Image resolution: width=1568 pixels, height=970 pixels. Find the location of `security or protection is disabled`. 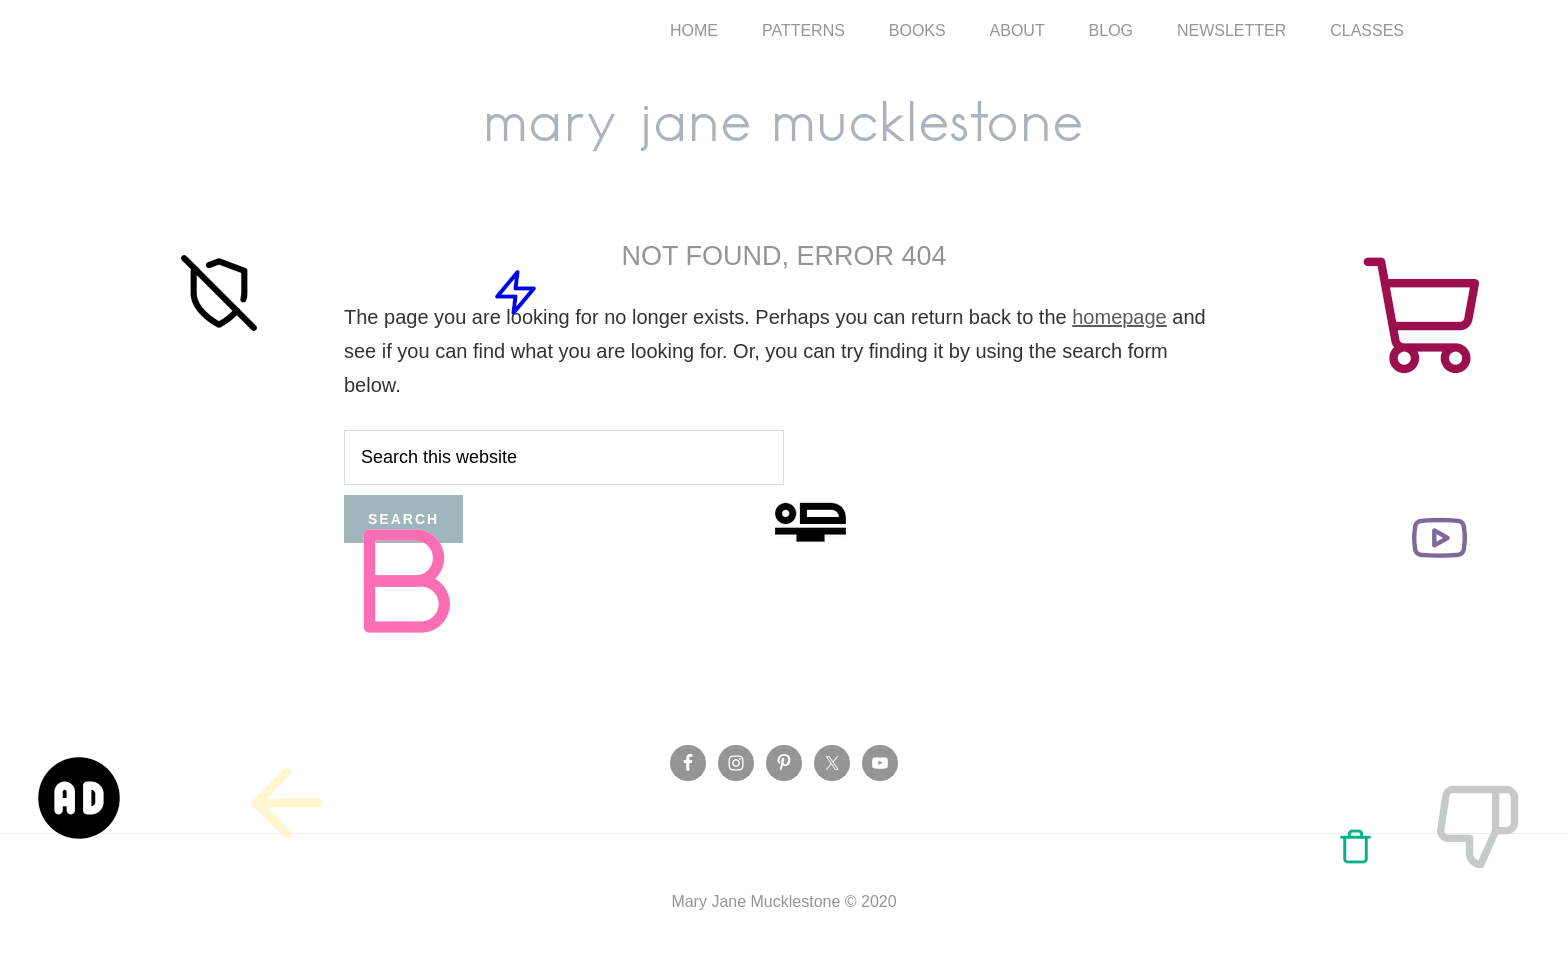

security or protection is disabled is located at coordinates (219, 293).